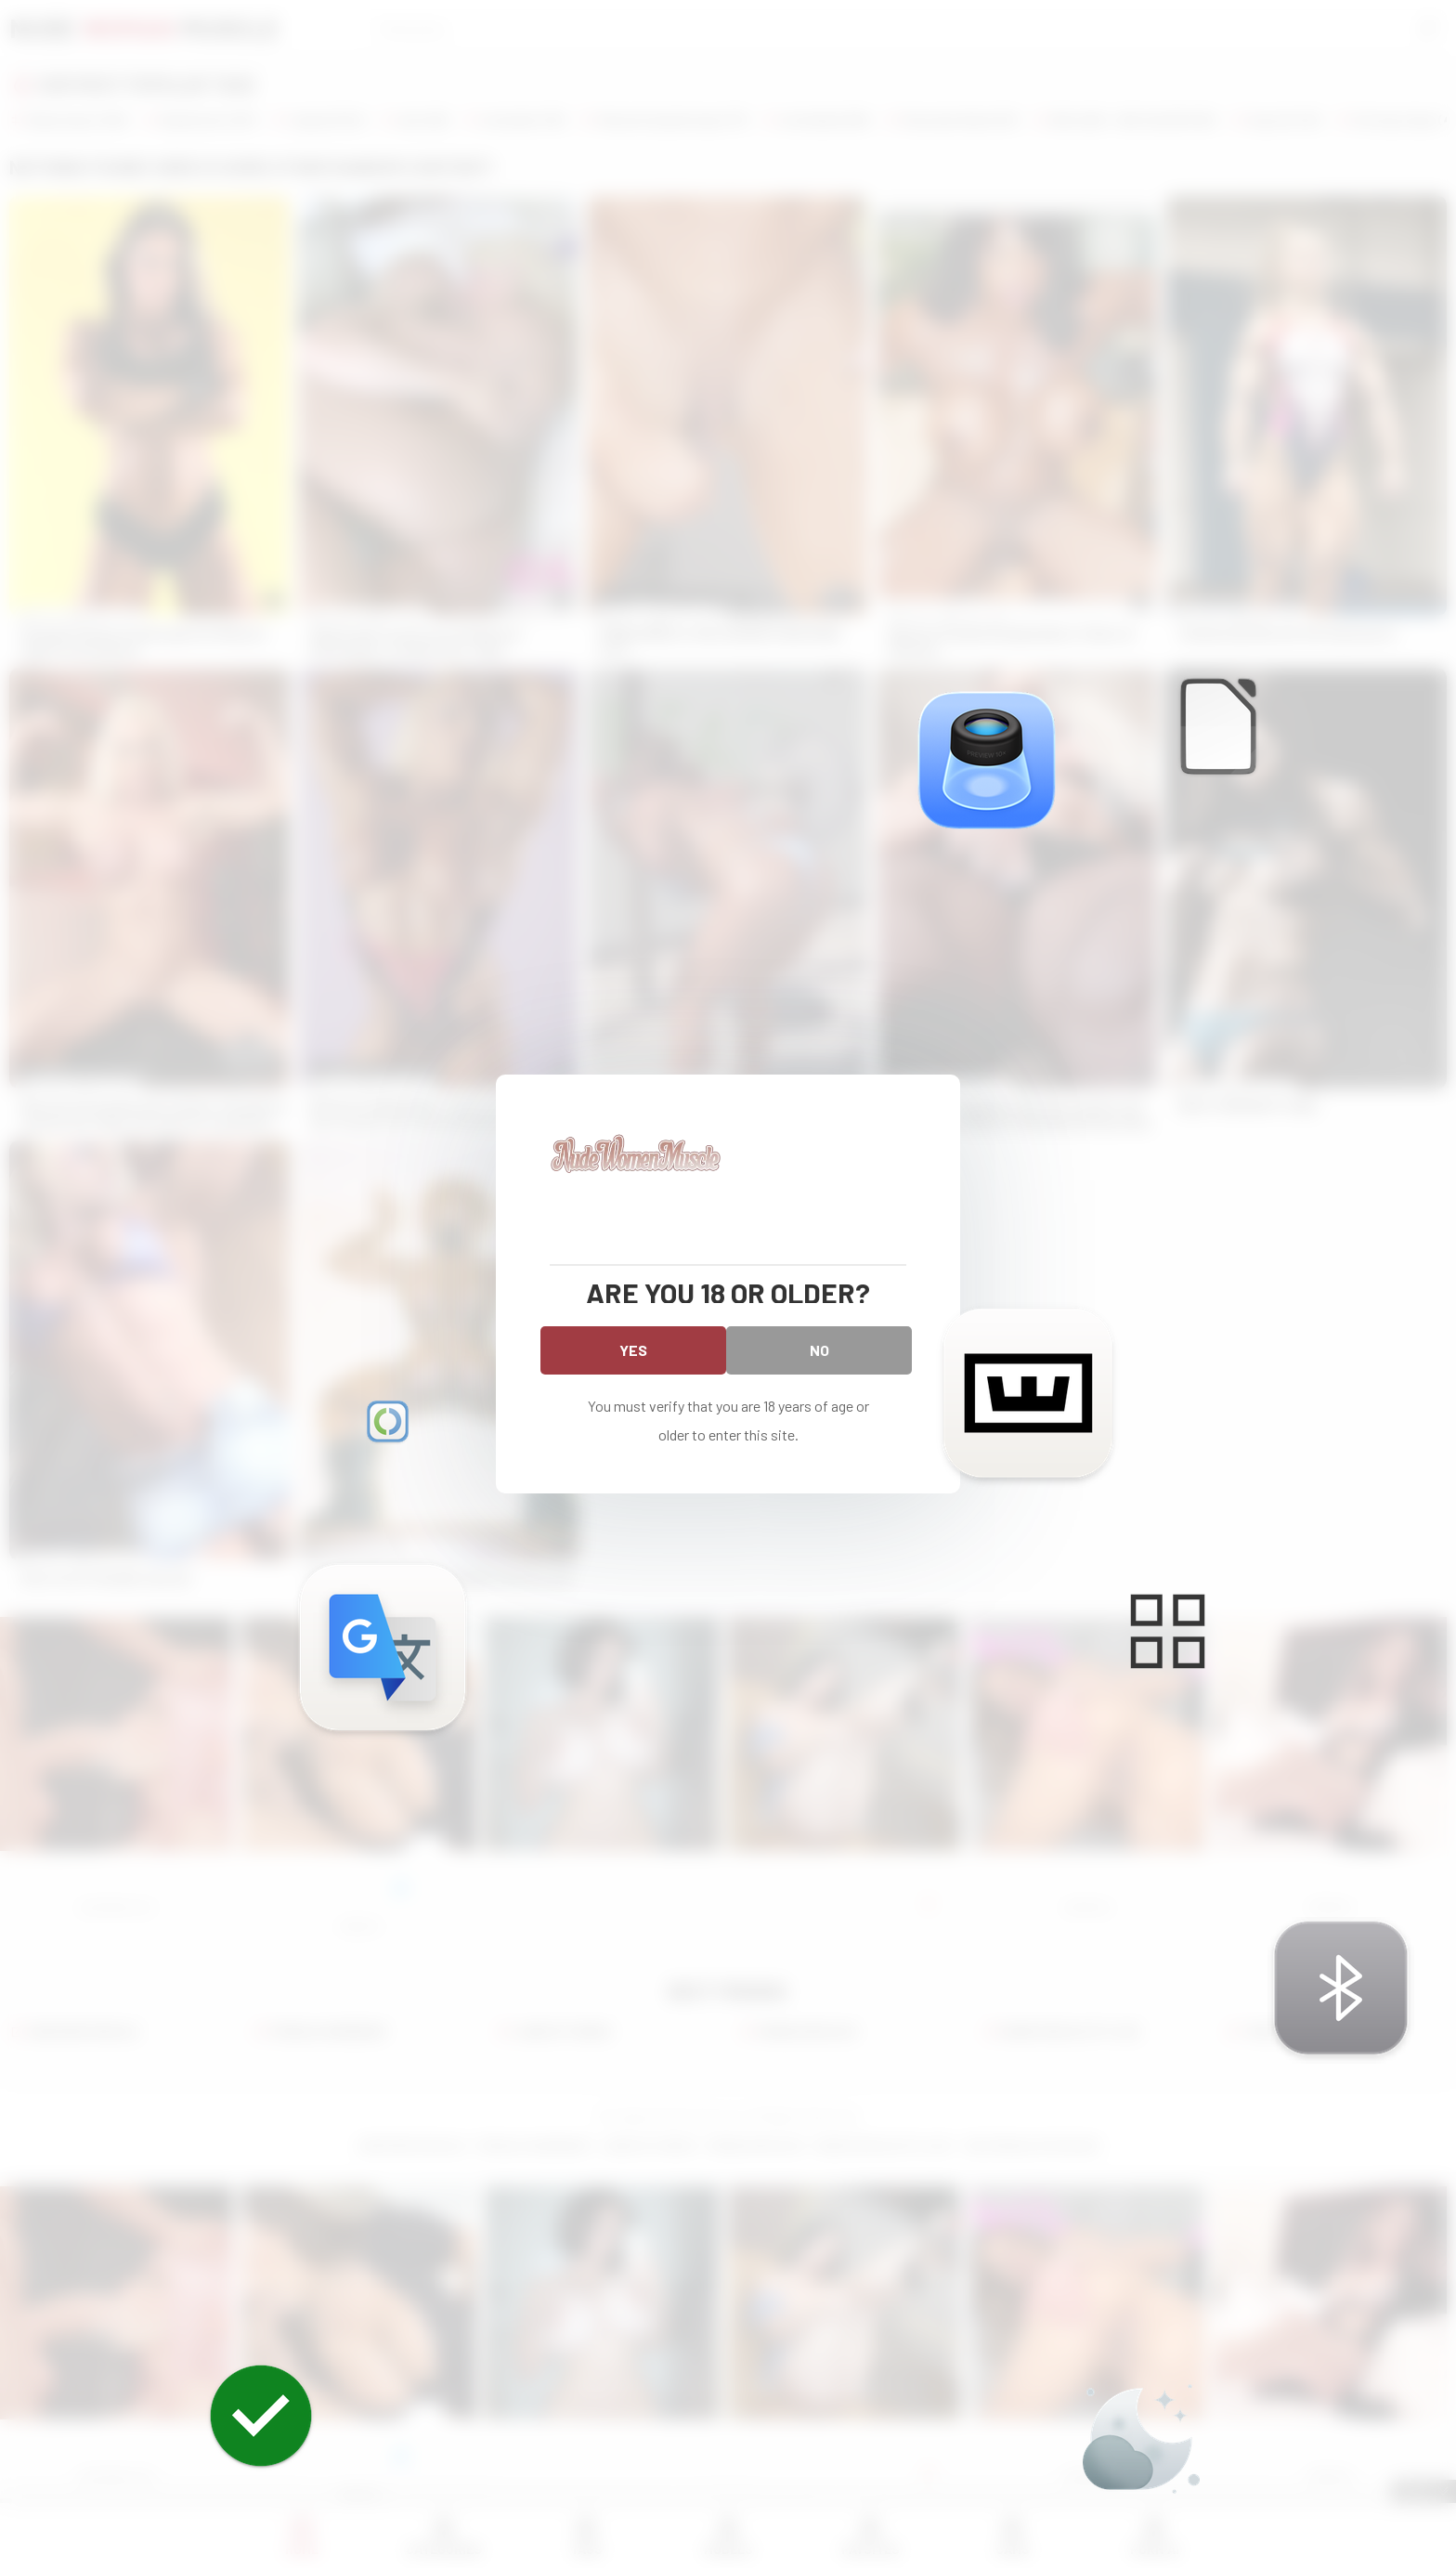 This screenshot has height=2568, width=1456. I want to click on open wootility keyboard configuration app, so click(1028, 1393).